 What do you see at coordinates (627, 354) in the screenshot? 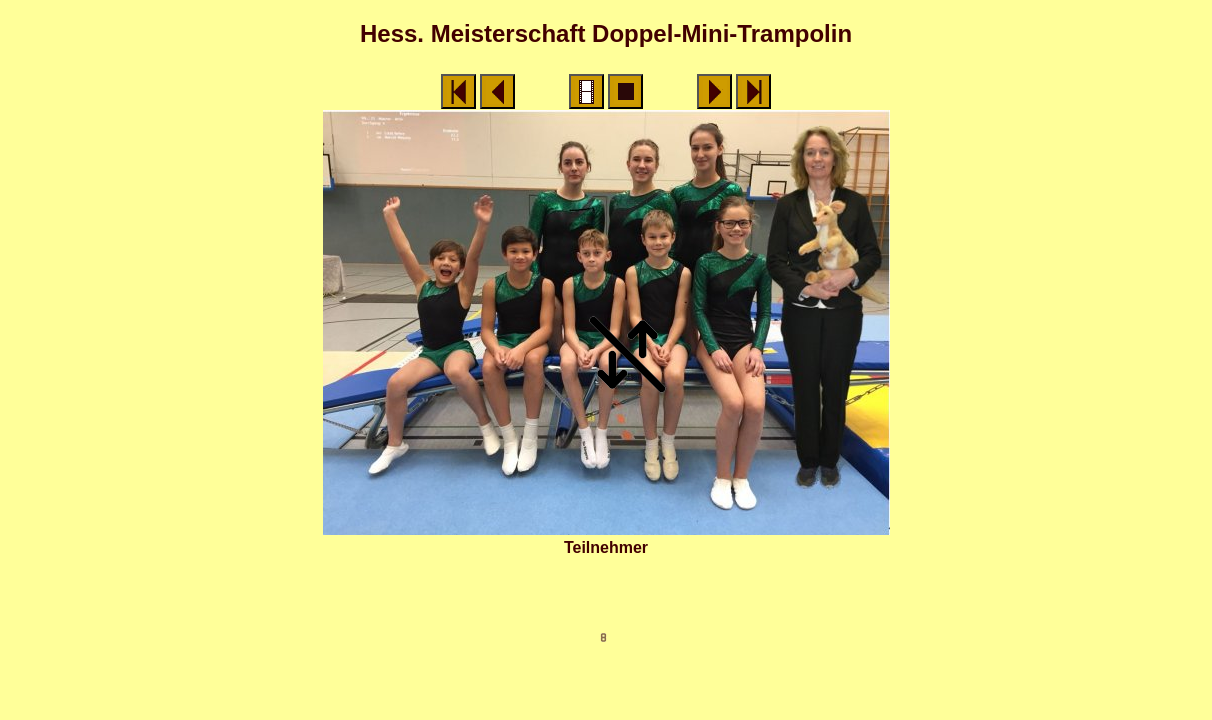
I see `mobile data is disabled` at bounding box center [627, 354].